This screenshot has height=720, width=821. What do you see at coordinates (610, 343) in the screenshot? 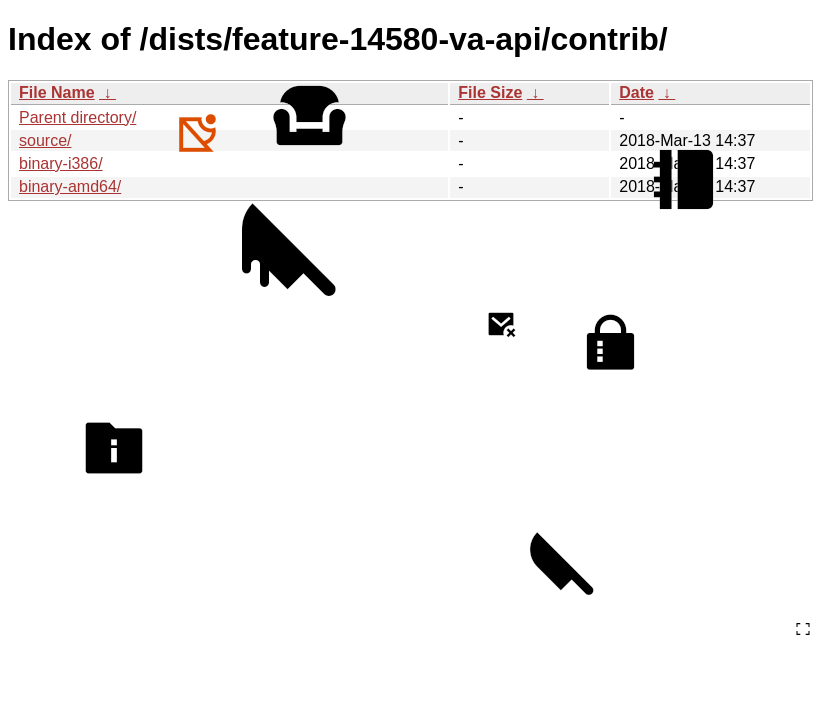
I see `access a private git repository` at bounding box center [610, 343].